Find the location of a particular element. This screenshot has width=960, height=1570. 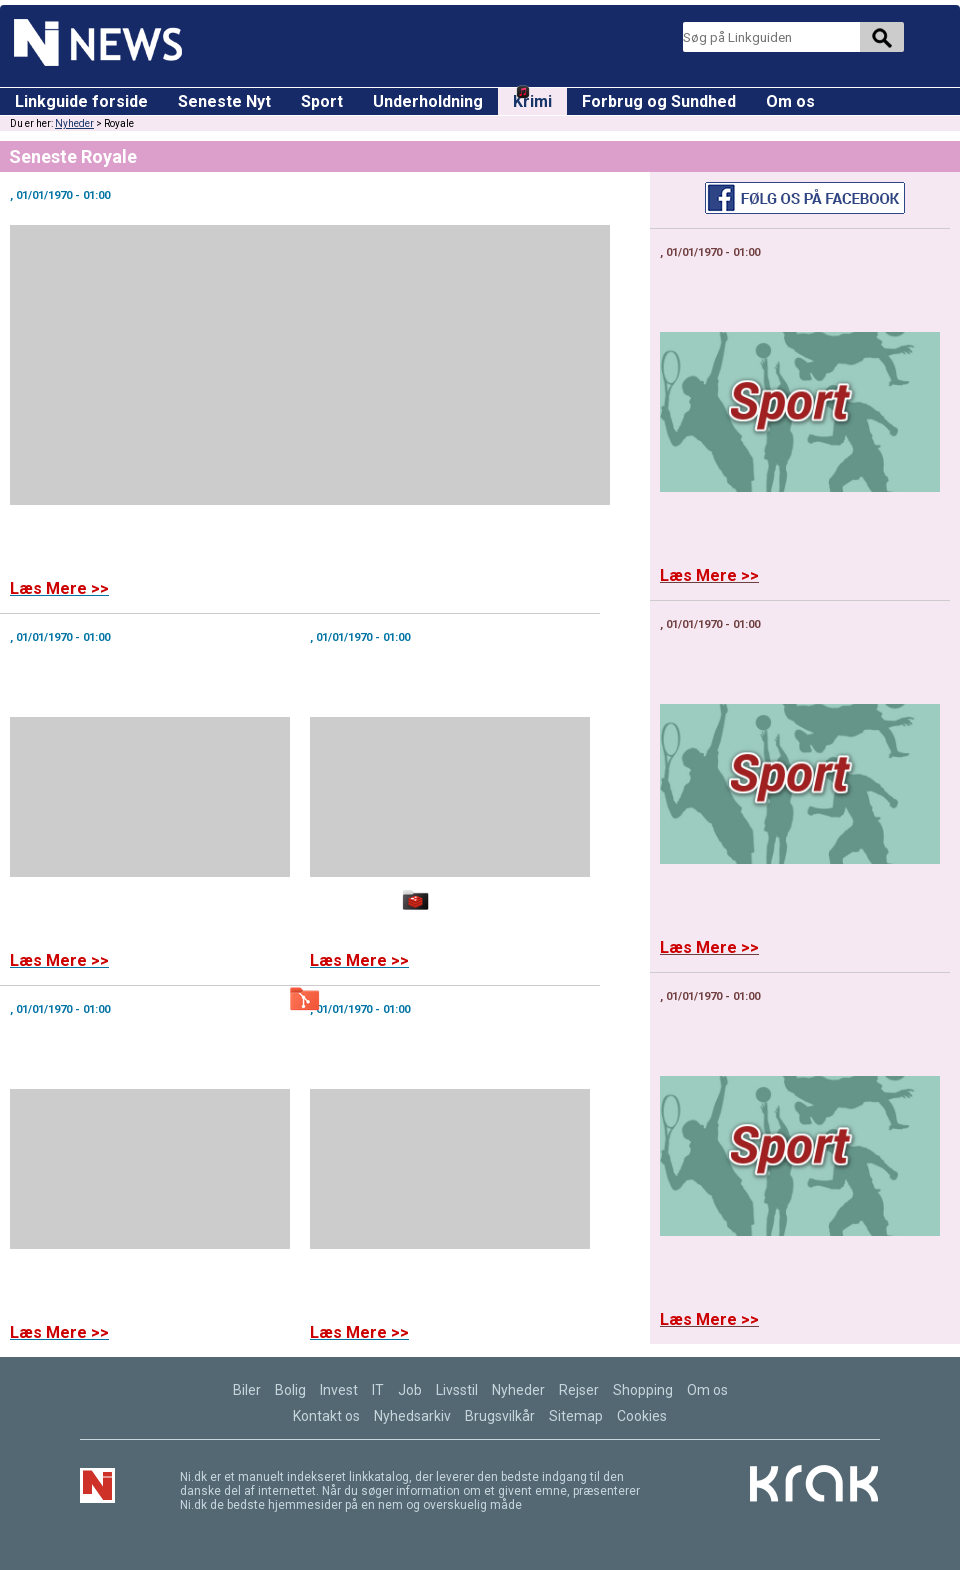

open redis database project folder is located at coordinates (415, 900).